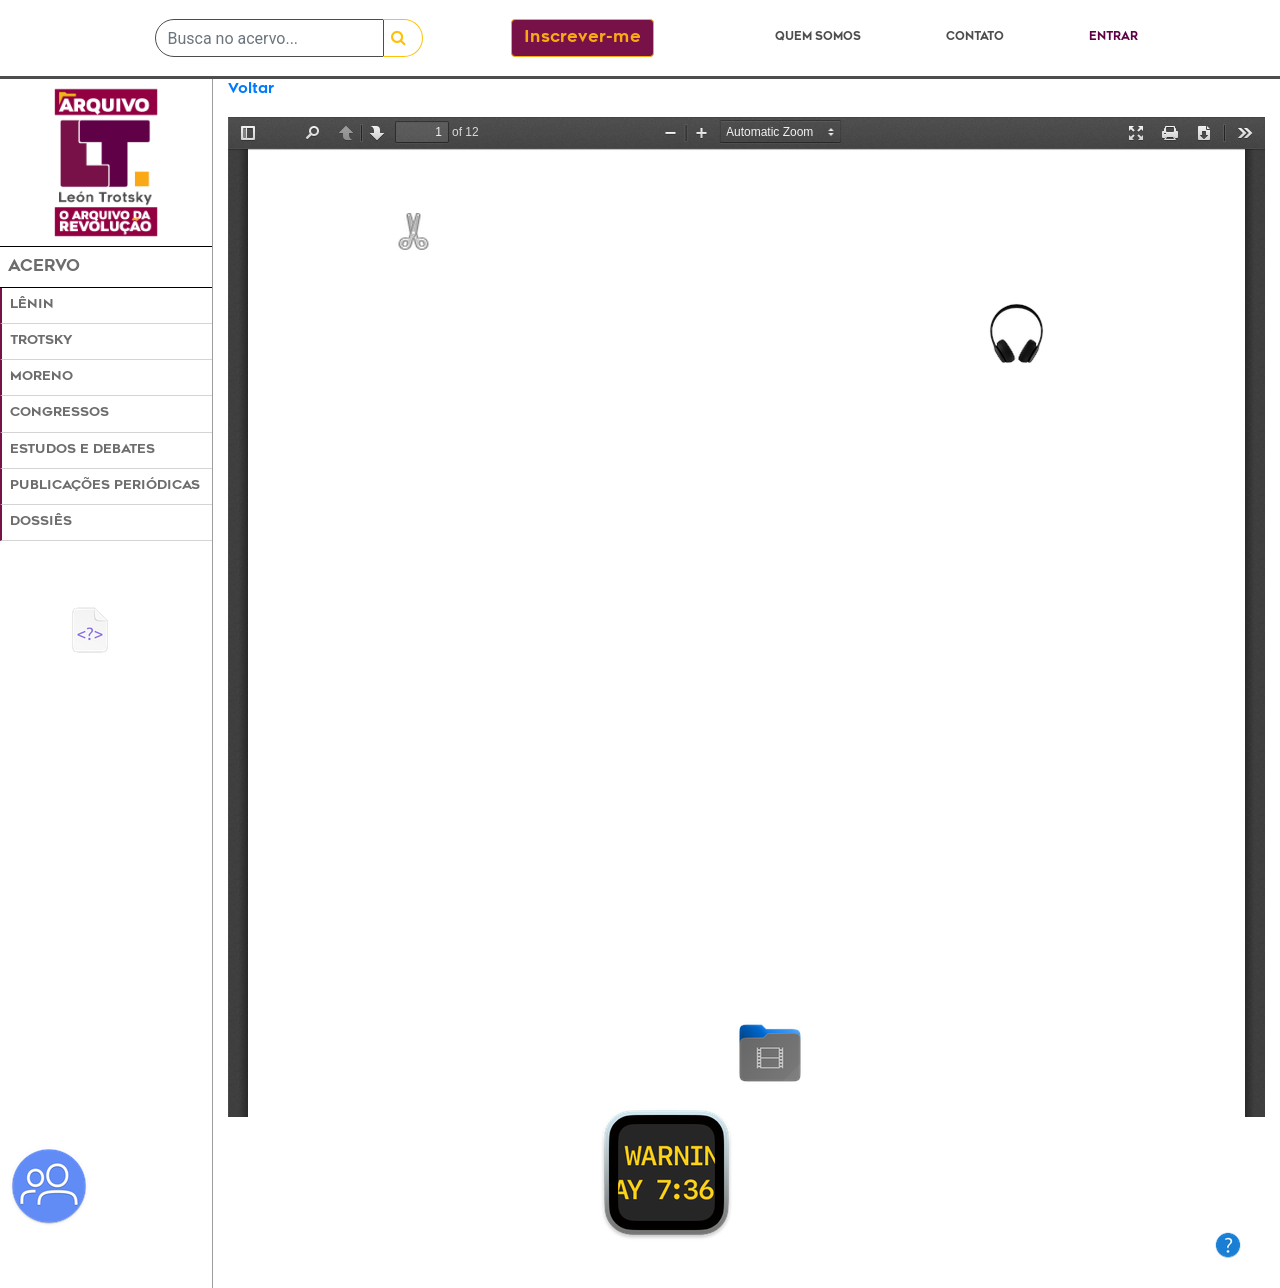 This screenshot has height=1288, width=1280. Describe the element at coordinates (666, 1172) in the screenshot. I see `open the console app to view system logs` at that location.